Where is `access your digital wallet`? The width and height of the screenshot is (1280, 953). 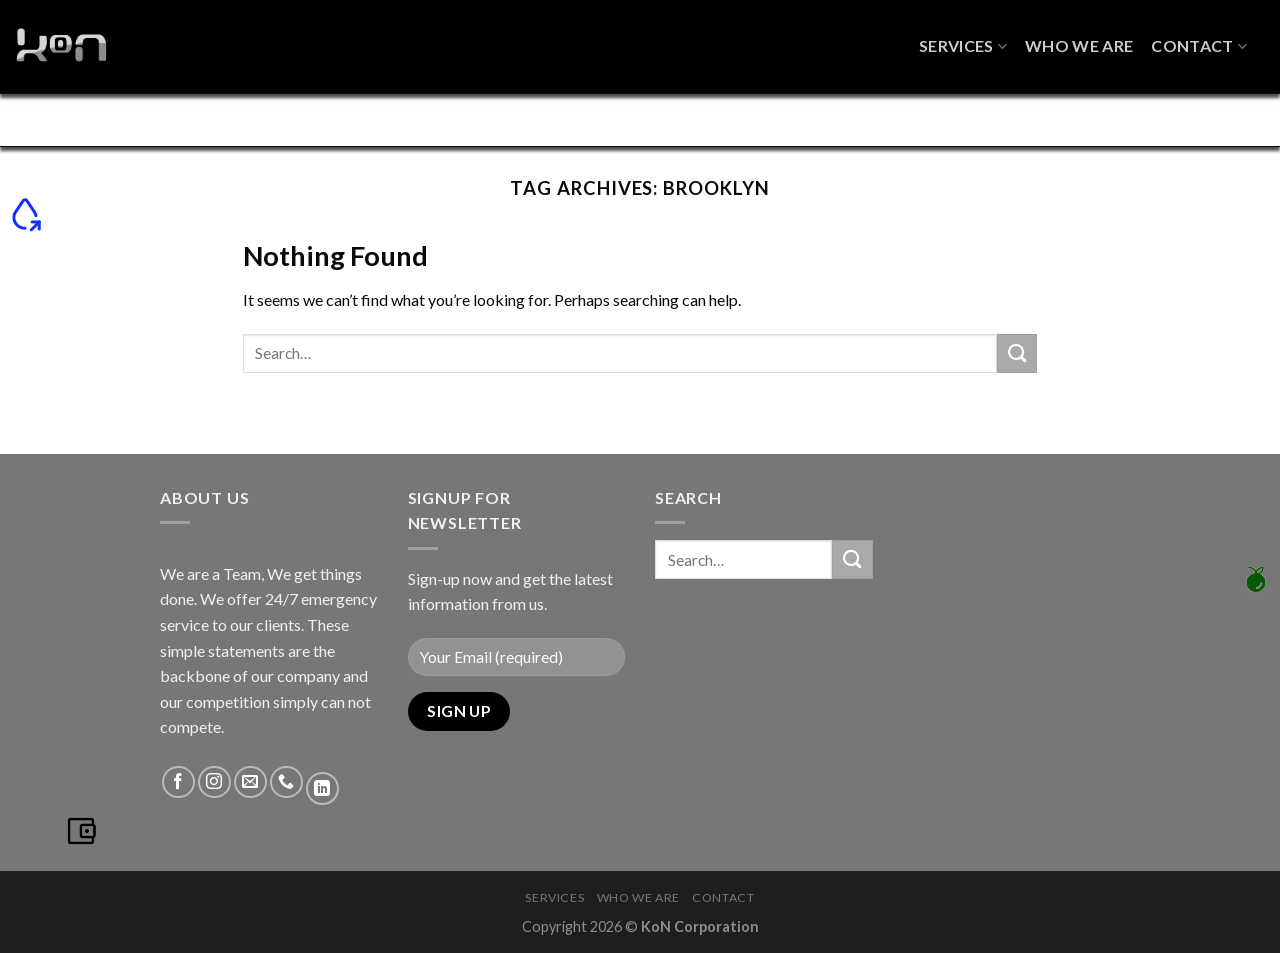 access your digital wallet is located at coordinates (81, 831).